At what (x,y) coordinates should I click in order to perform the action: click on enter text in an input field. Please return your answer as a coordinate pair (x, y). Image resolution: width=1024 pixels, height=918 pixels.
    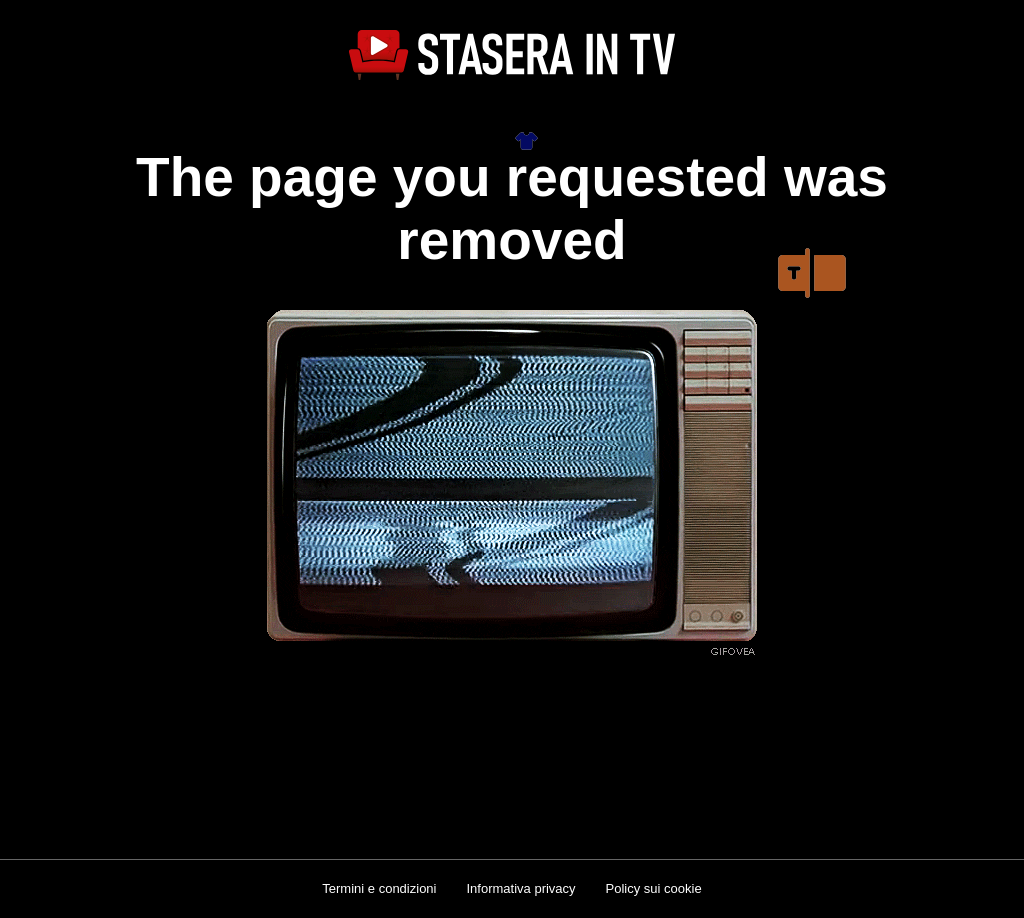
    Looking at the image, I should click on (812, 273).